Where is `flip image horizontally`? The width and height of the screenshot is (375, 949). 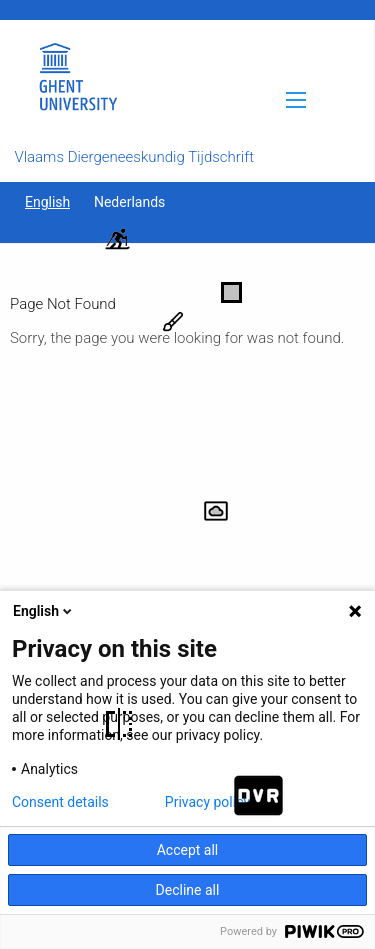 flip image horizontally is located at coordinates (119, 724).